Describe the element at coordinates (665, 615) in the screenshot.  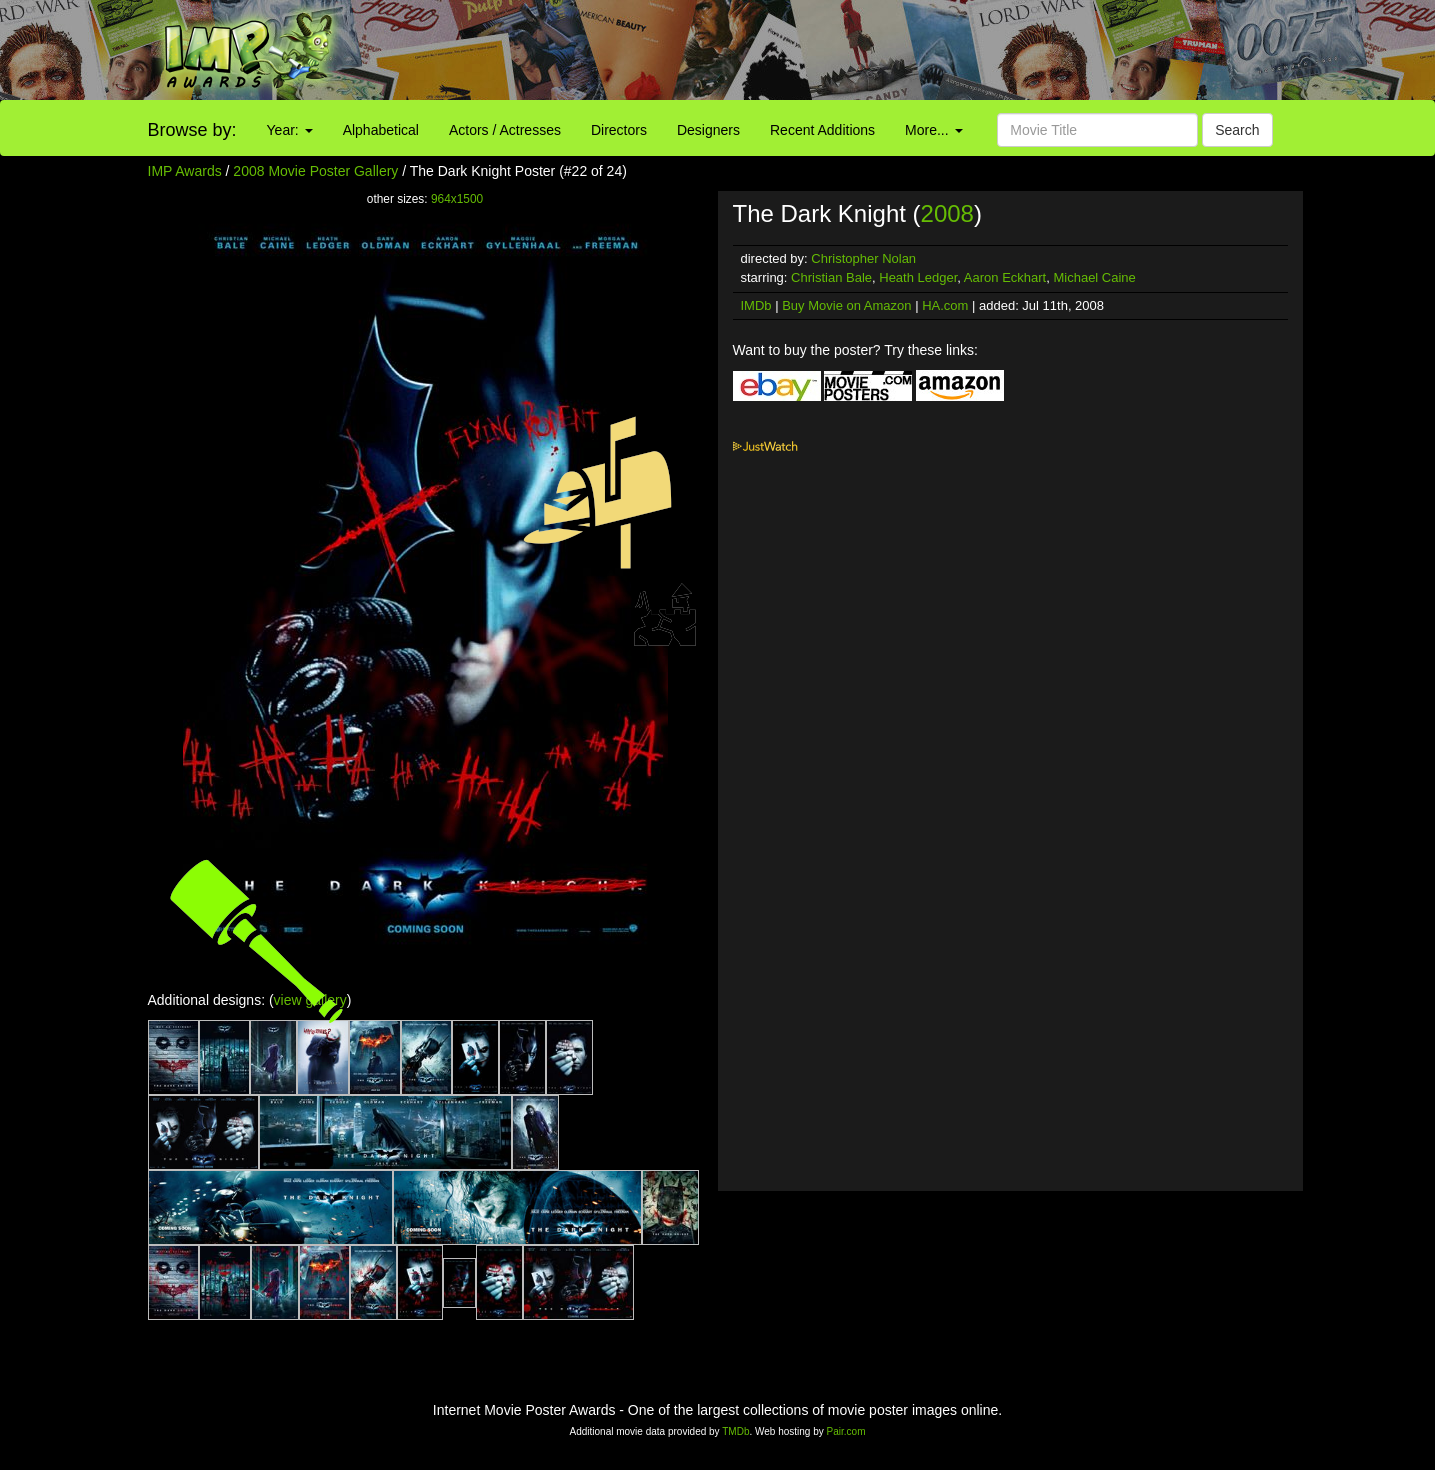
I see `indicates a destroyed or damaged structure in a game` at that location.